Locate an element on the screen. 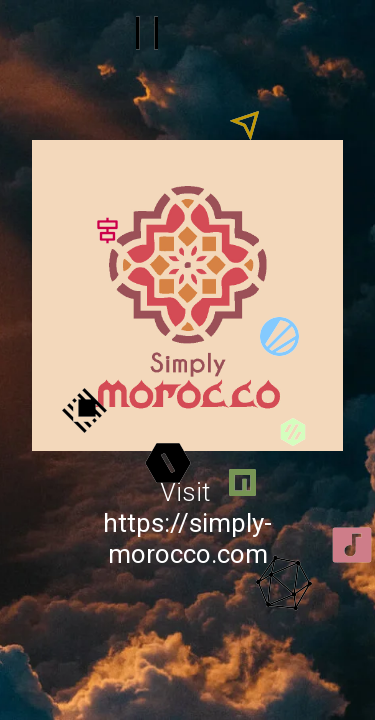  open raycast app is located at coordinates (84, 410).